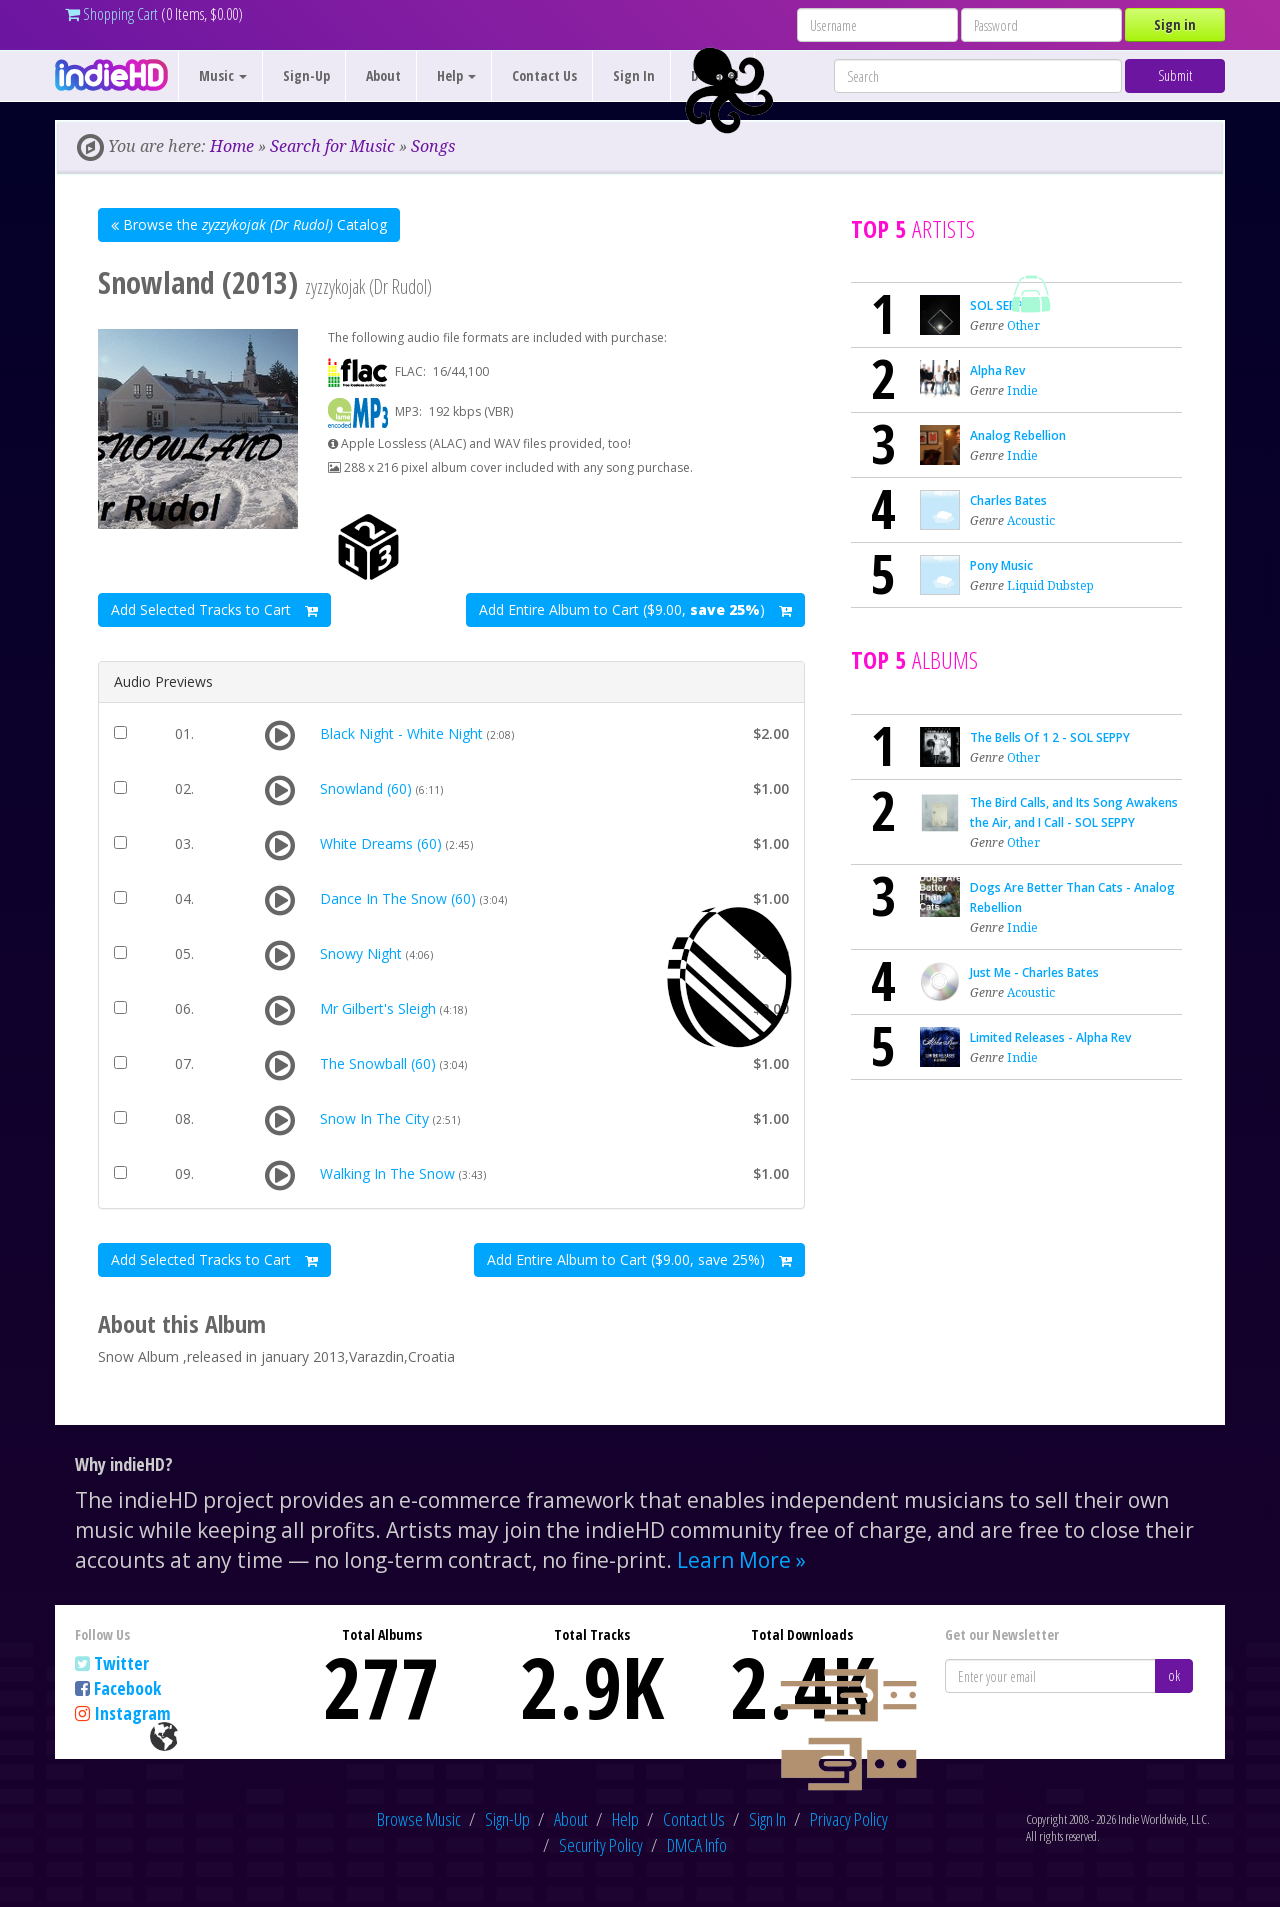  Describe the element at coordinates (848, 1730) in the screenshot. I see `view belt or accessory options` at that location.